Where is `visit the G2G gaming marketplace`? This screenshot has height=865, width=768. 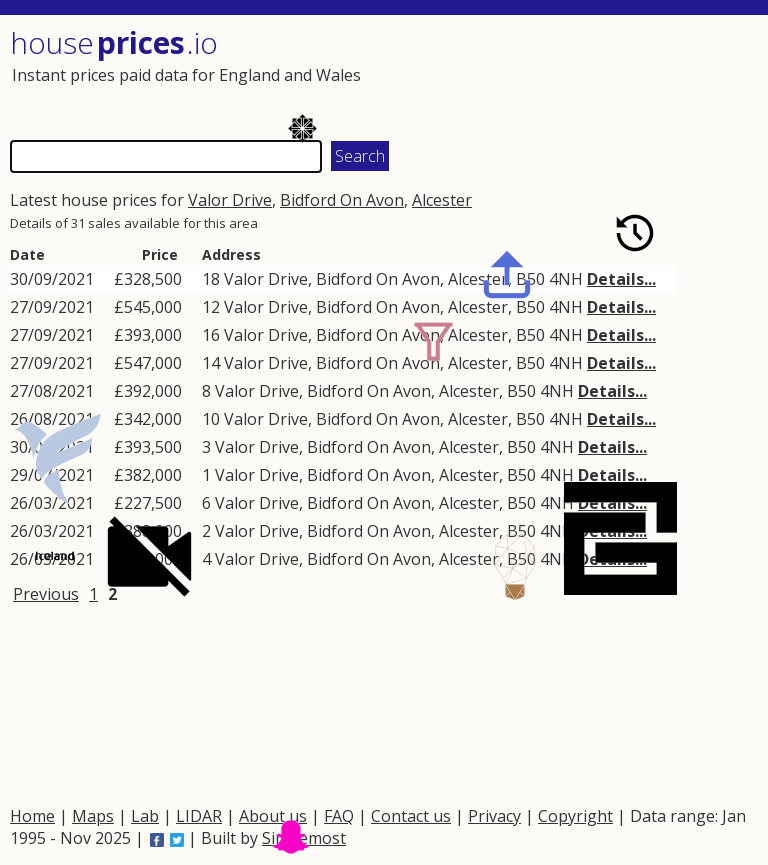 visit the G2G gaming marketplace is located at coordinates (620, 538).